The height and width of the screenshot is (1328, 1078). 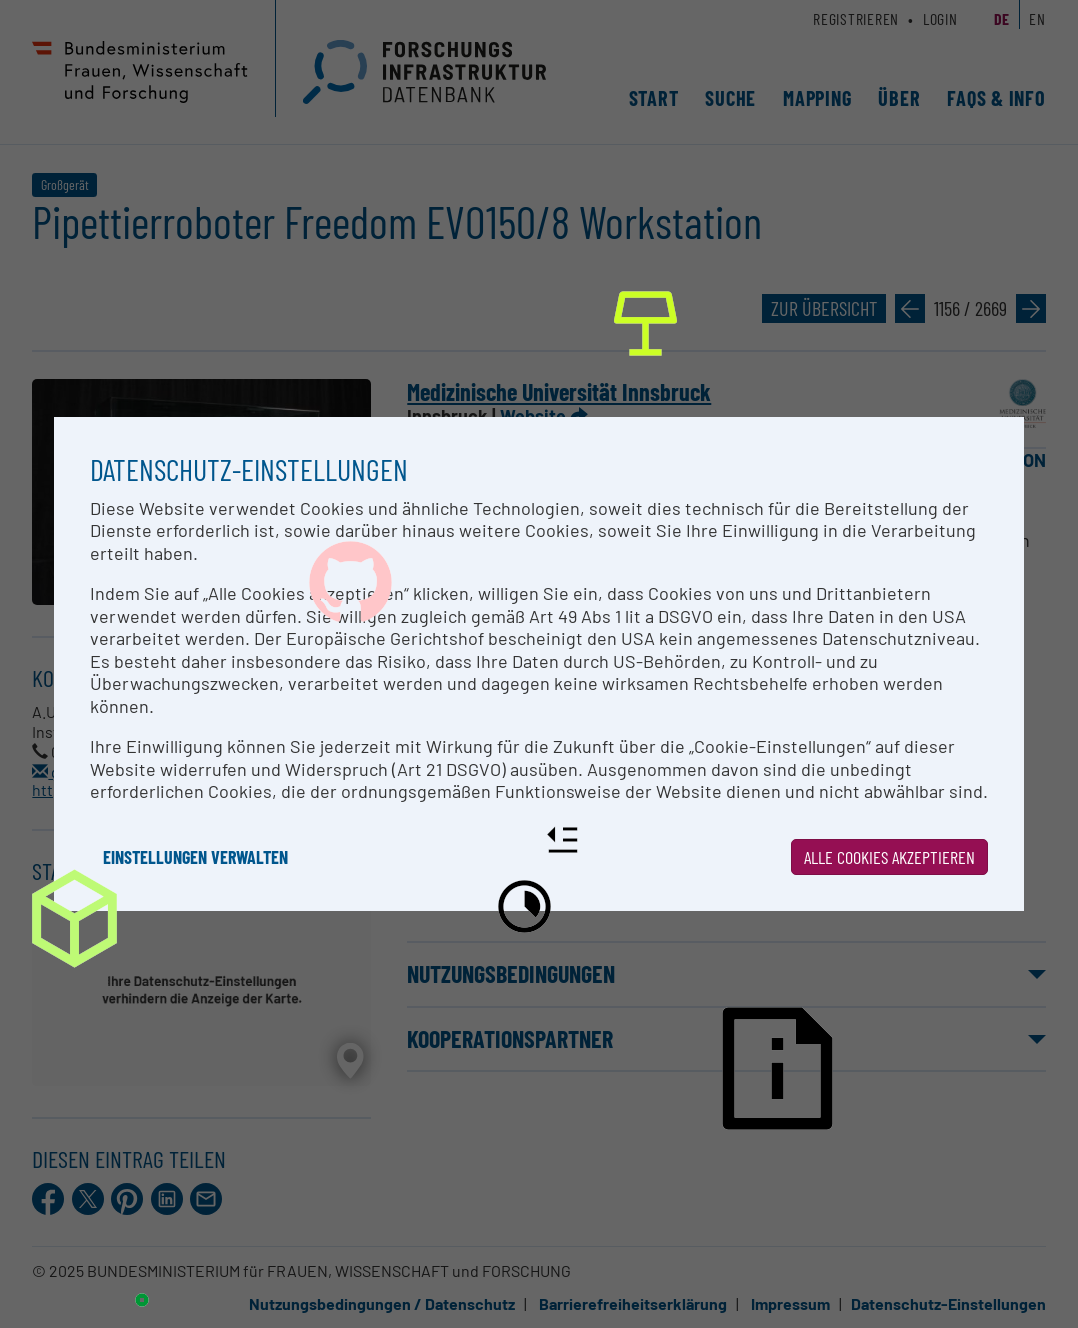 What do you see at coordinates (524, 906) in the screenshot?
I see `indicates progress at approximately 25% completion` at bounding box center [524, 906].